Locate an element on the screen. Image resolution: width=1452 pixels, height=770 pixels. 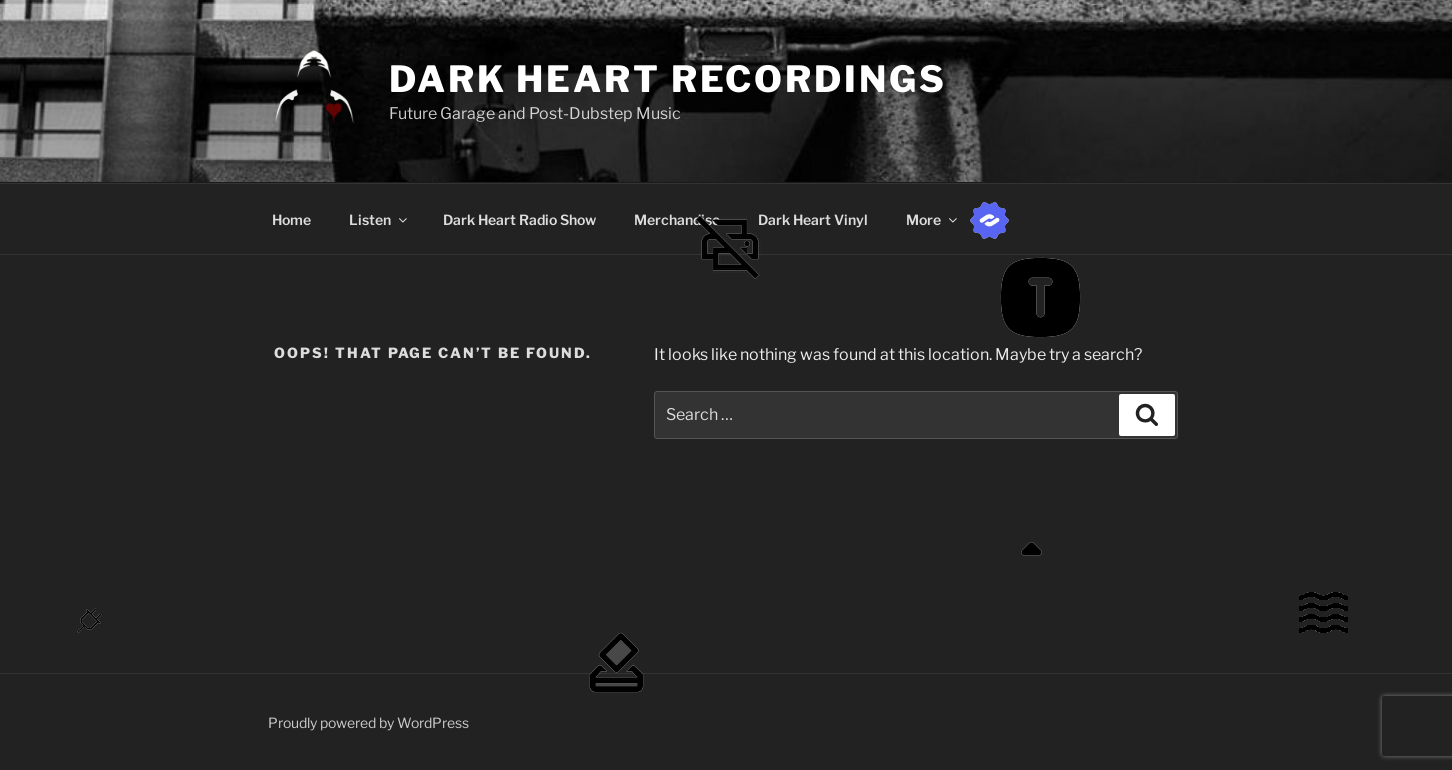
cast your vote or submit a ballot is located at coordinates (616, 662).